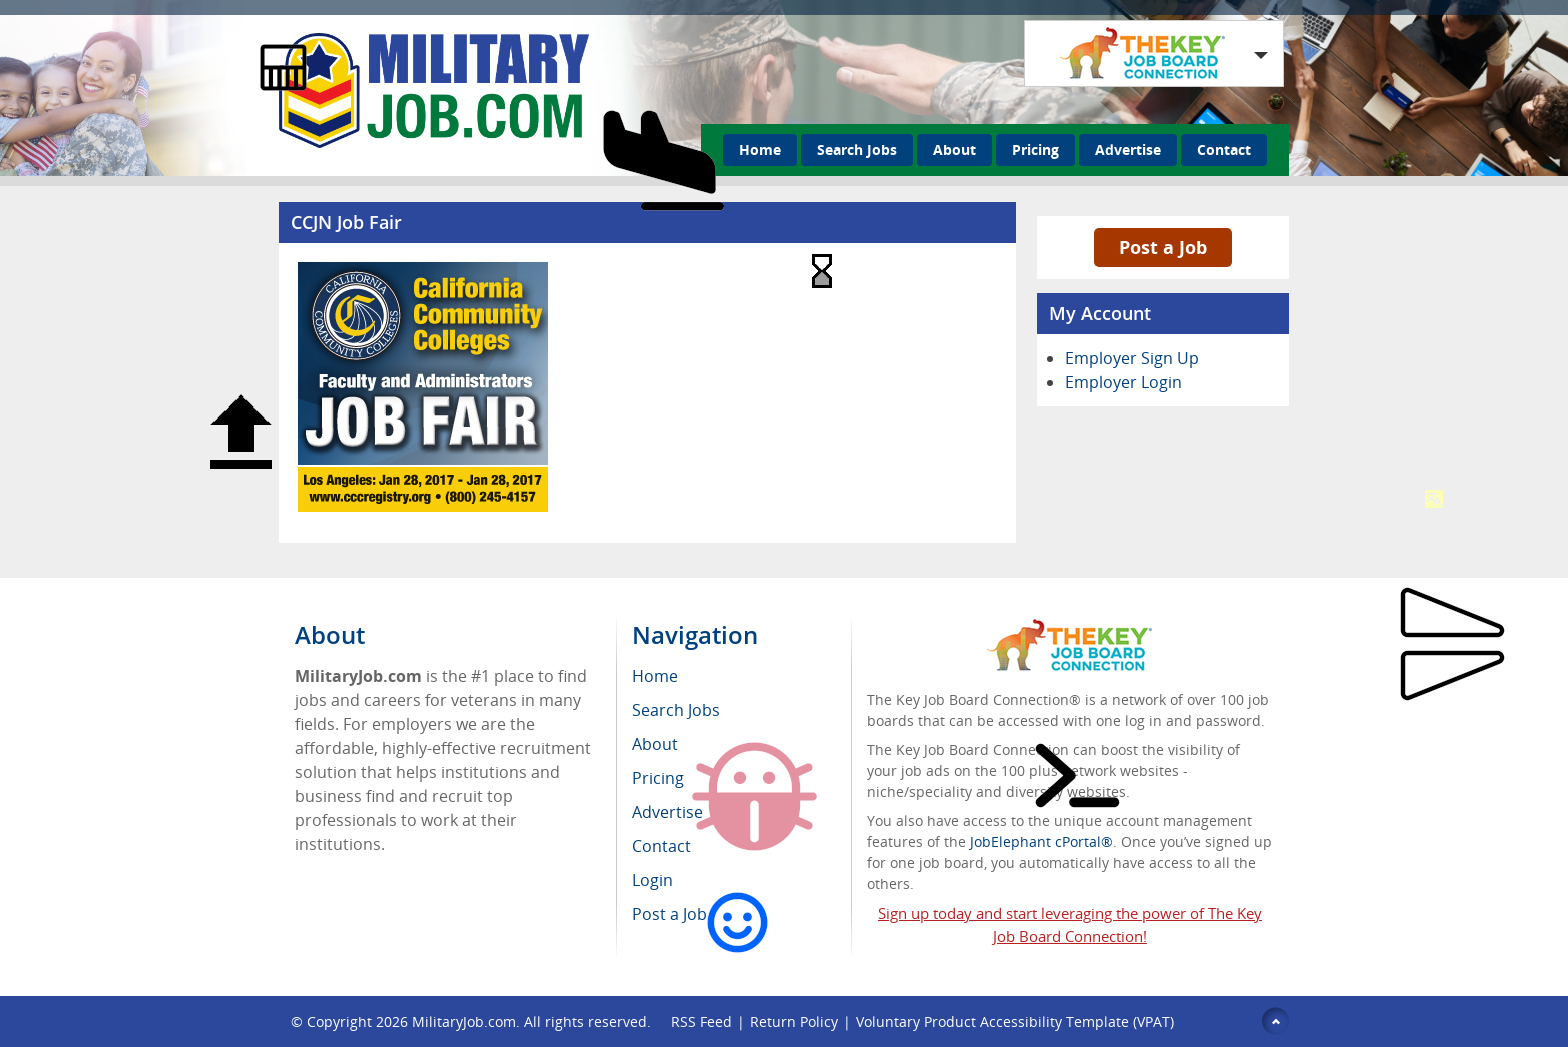 The height and width of the screenshot is (1047, 1568). What do you see at coordinates (241, 434) in the screenshot?
I see `upload a file` at bounding box center [241, 434].